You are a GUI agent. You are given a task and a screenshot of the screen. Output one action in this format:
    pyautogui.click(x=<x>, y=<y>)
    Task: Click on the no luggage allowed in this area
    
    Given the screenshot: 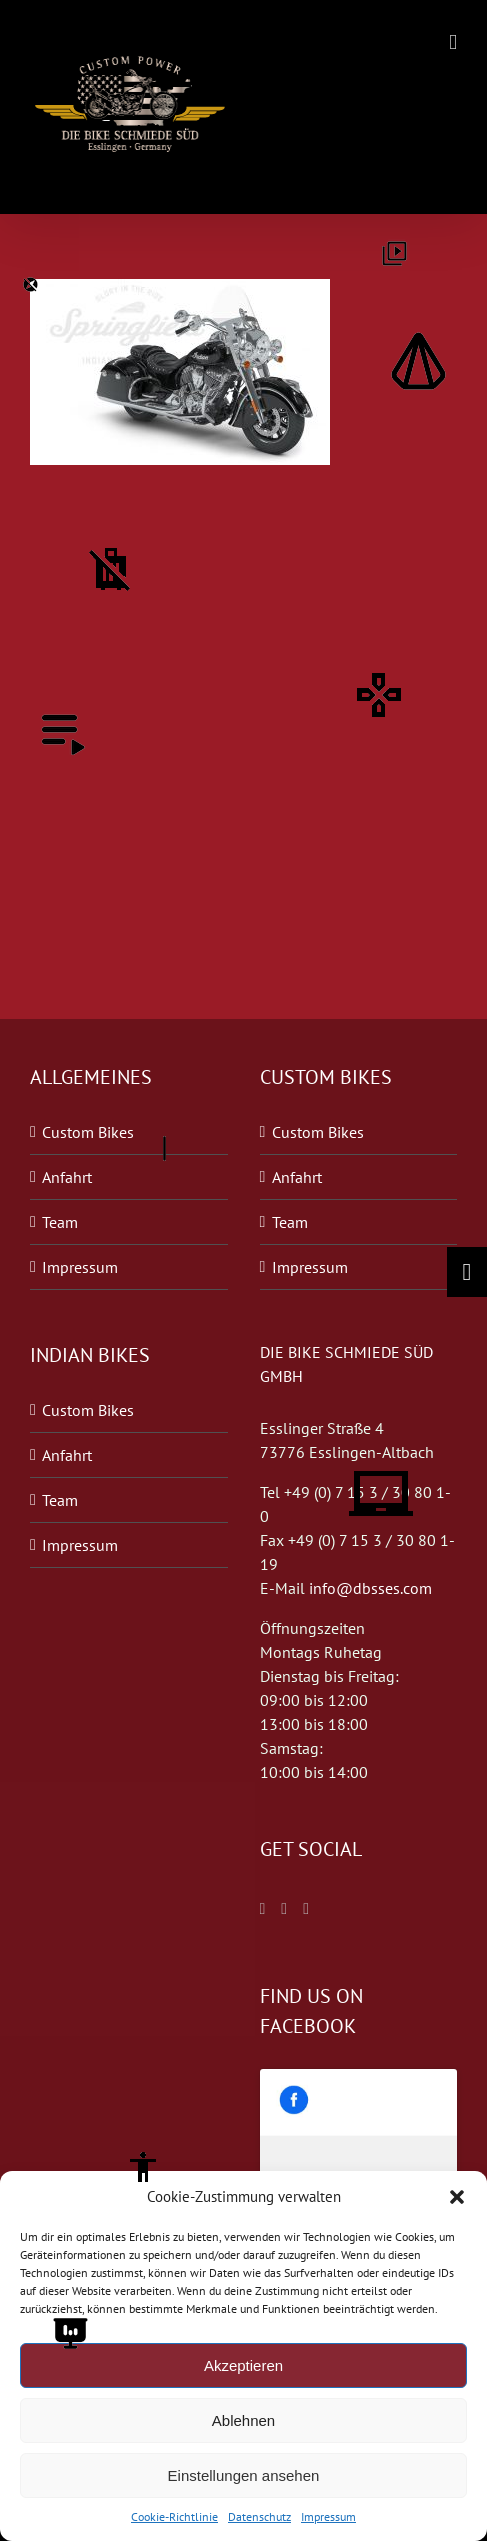 What is the action you would take?
    pyautogui.click(x=111, y=569)
    